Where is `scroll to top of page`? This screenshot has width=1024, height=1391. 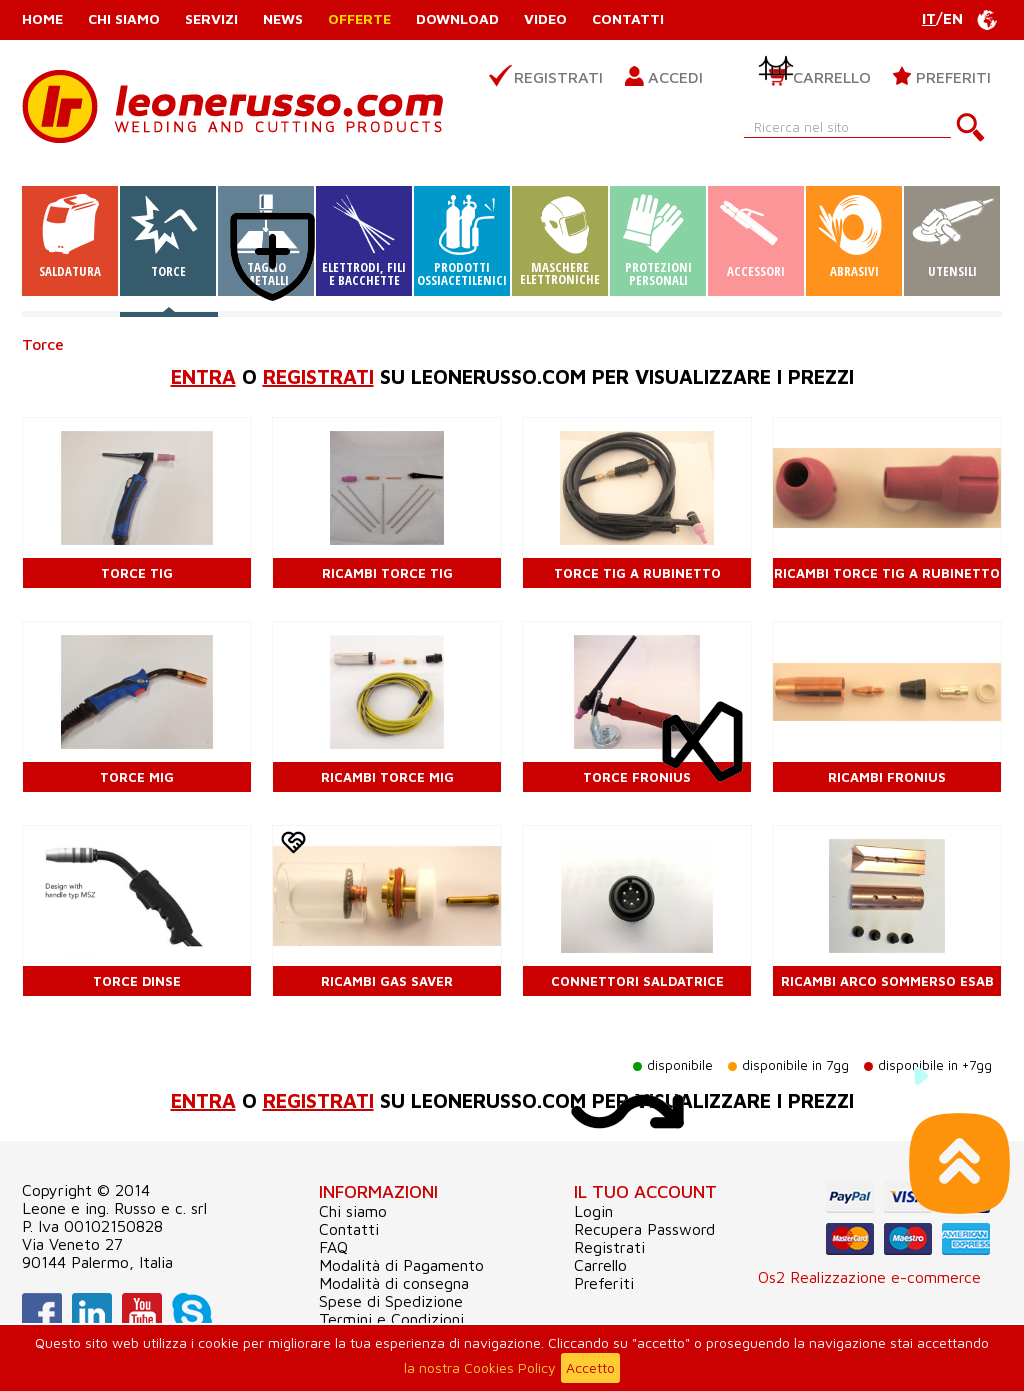 scroll to top of page is located at coordinates (959, 1163).